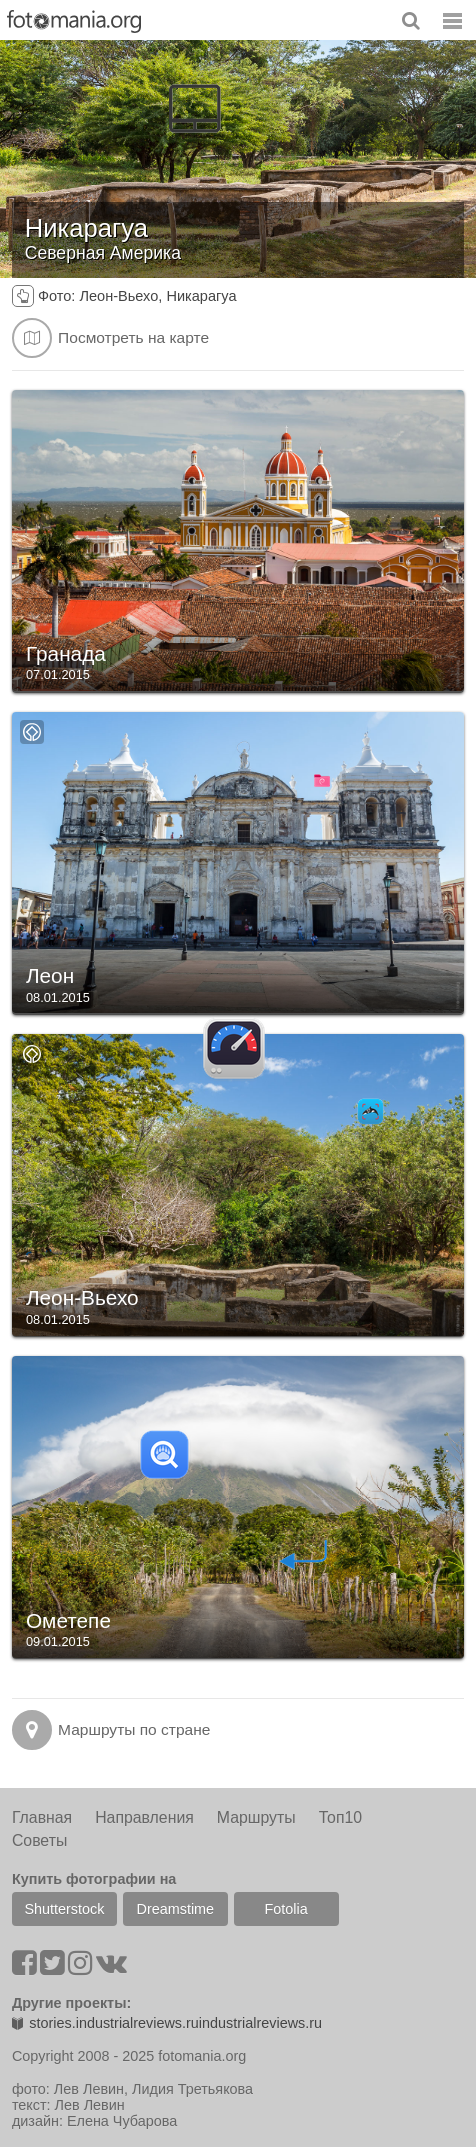 This screenshot has height=2147, width=476. What do you see at coordinates (322, 781) in the screenshot?
I see `folder containing debian linux files` at bounding box center [322, 781].